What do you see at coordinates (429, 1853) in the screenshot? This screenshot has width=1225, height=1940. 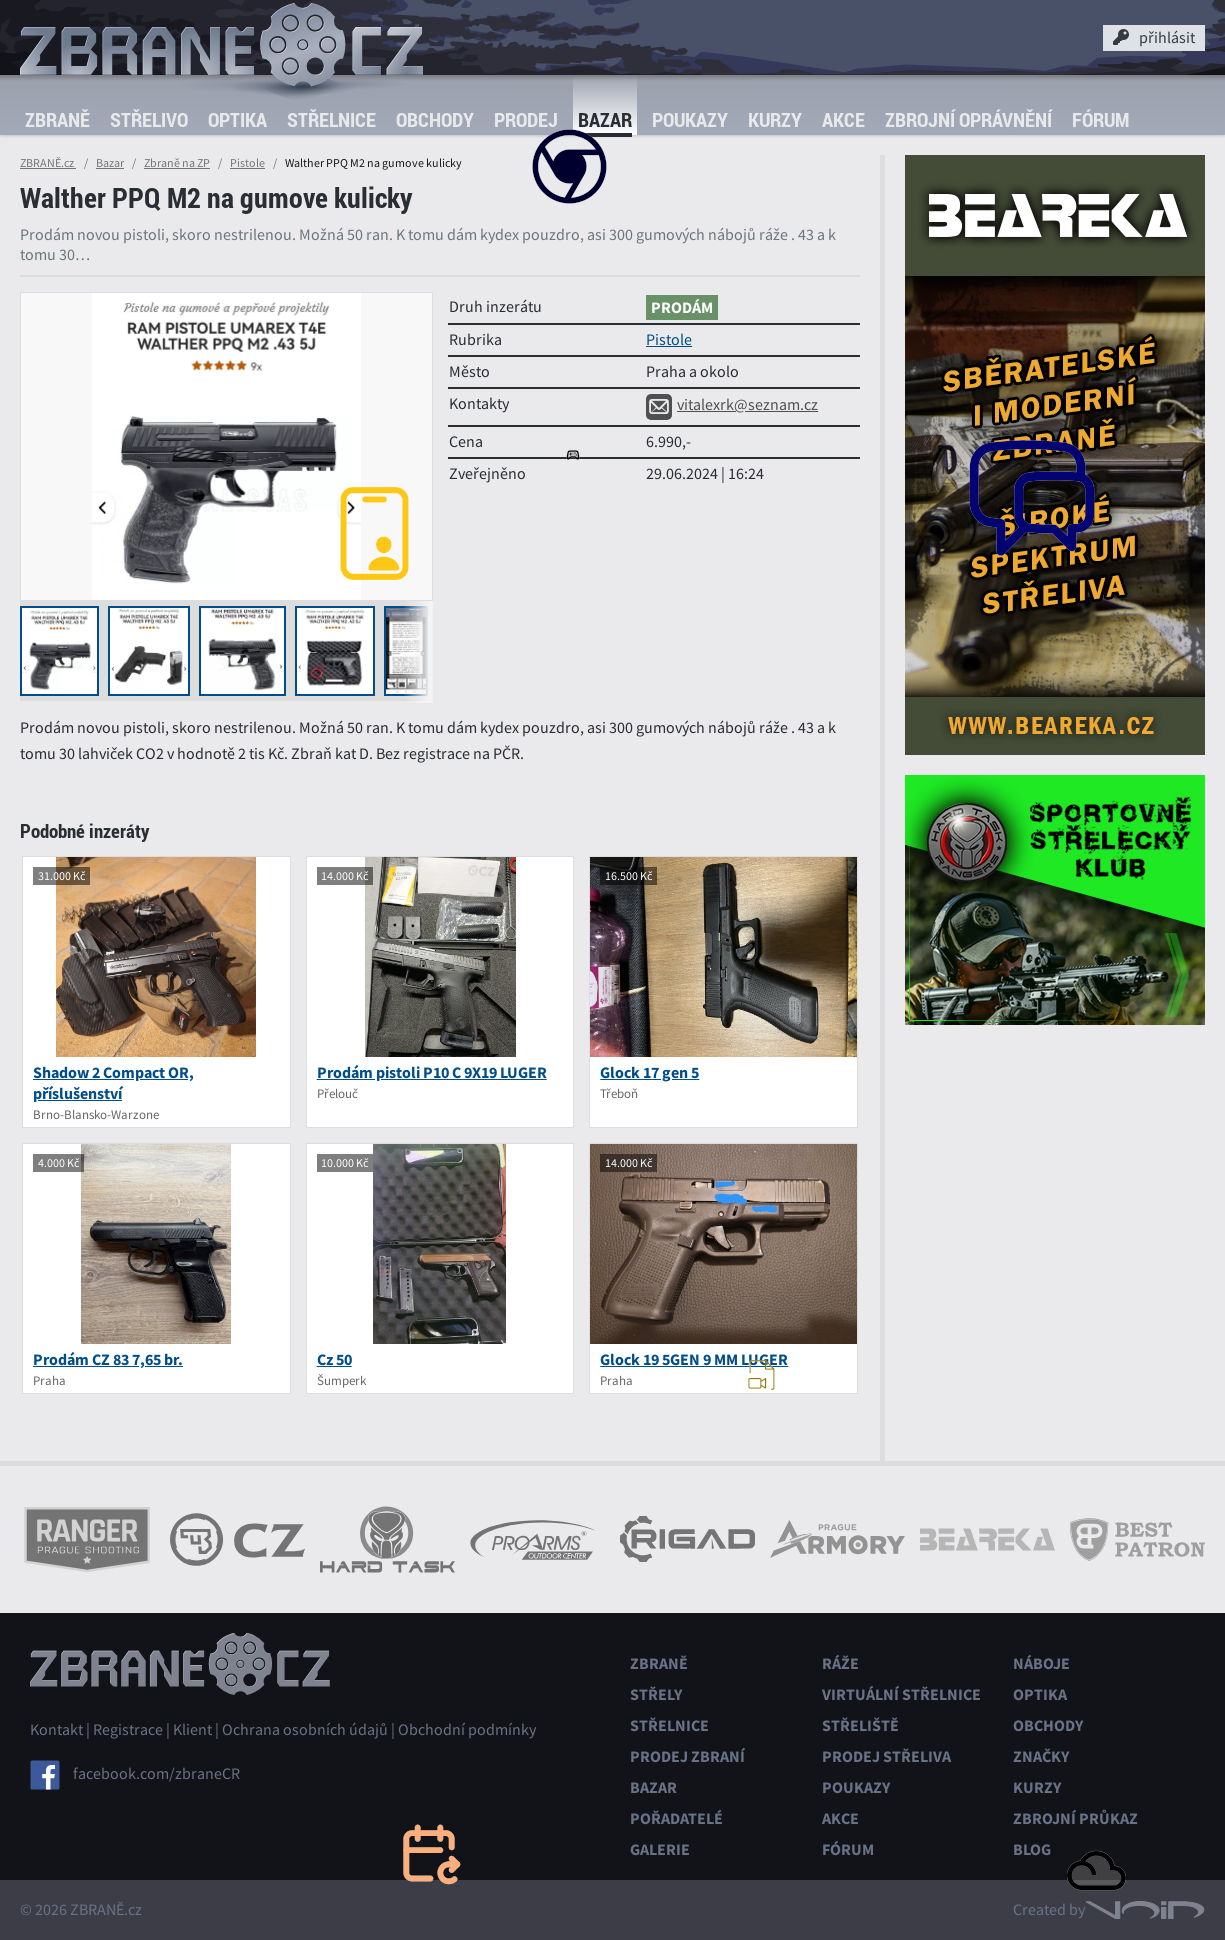 I see `set up a recurring event` at bounding box center [429, 1853].